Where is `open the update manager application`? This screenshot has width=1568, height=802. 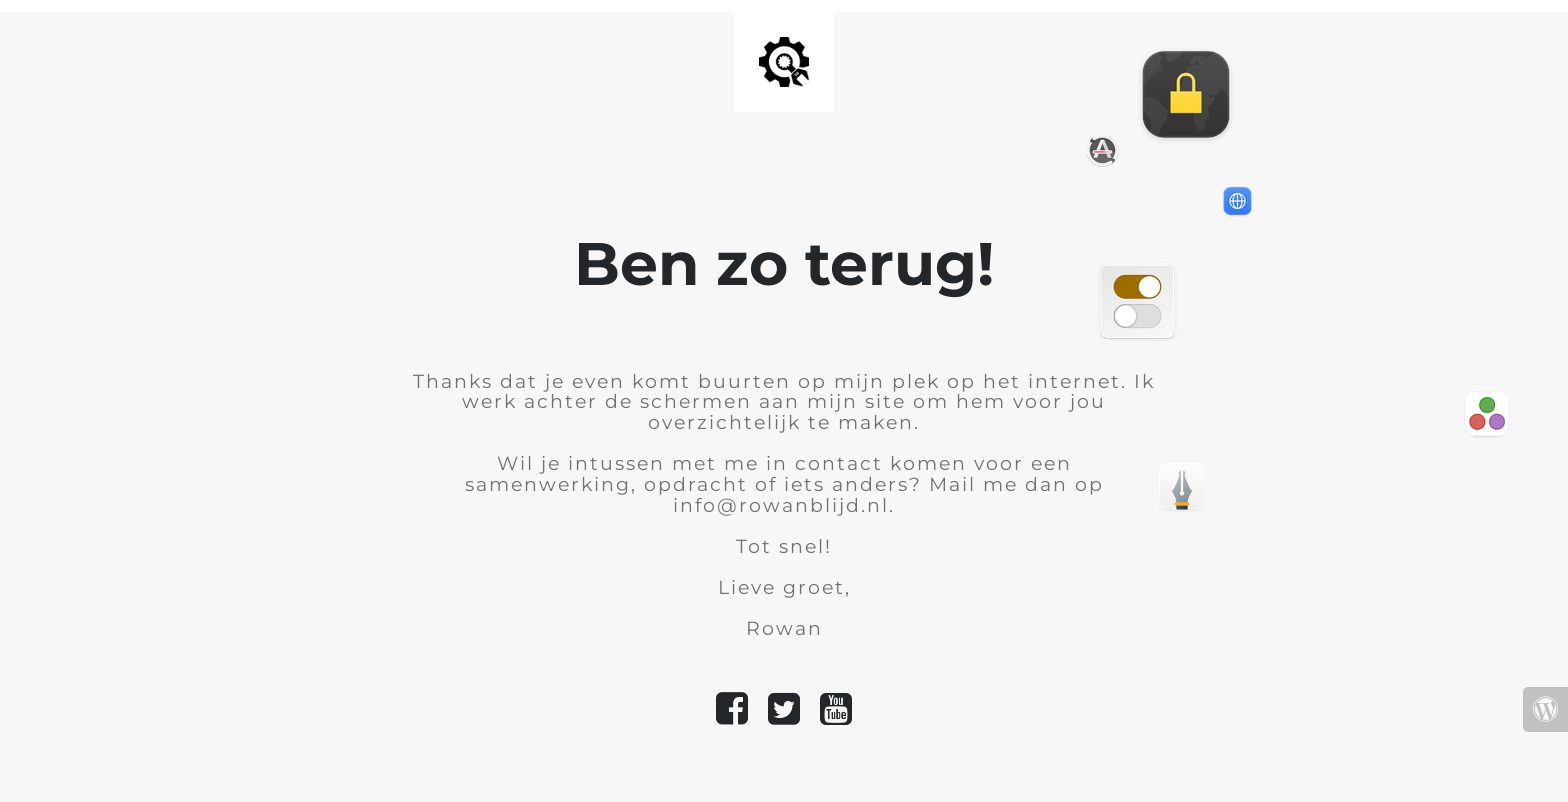 open the update manager application is located at coordinates (1102, 150).